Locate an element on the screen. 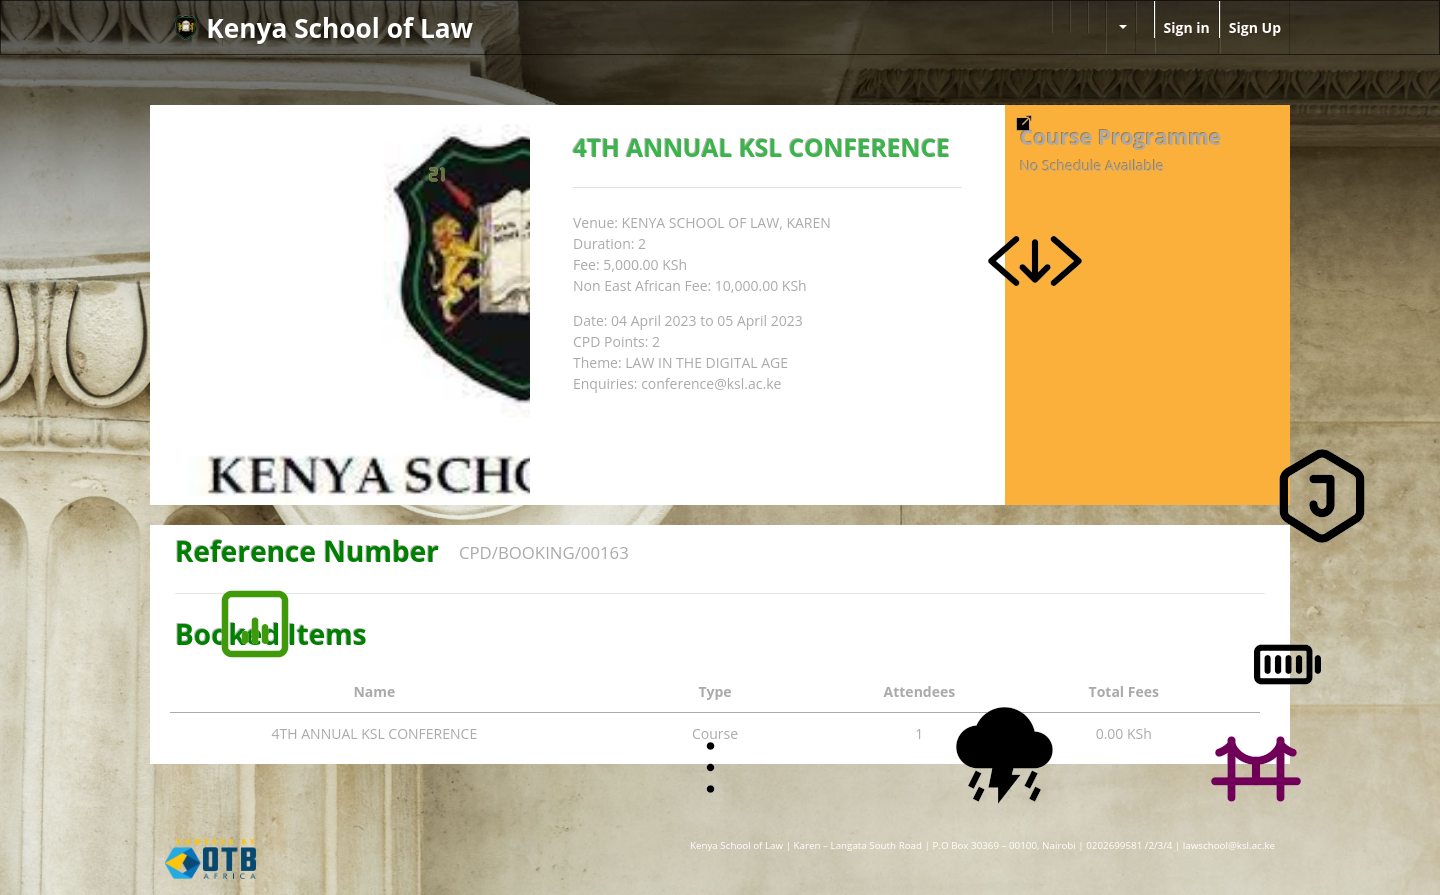 The width and height of the screenshot is (1440, 895). indicates thunderstorm weather conditions is located at coordinates (1004, 755).